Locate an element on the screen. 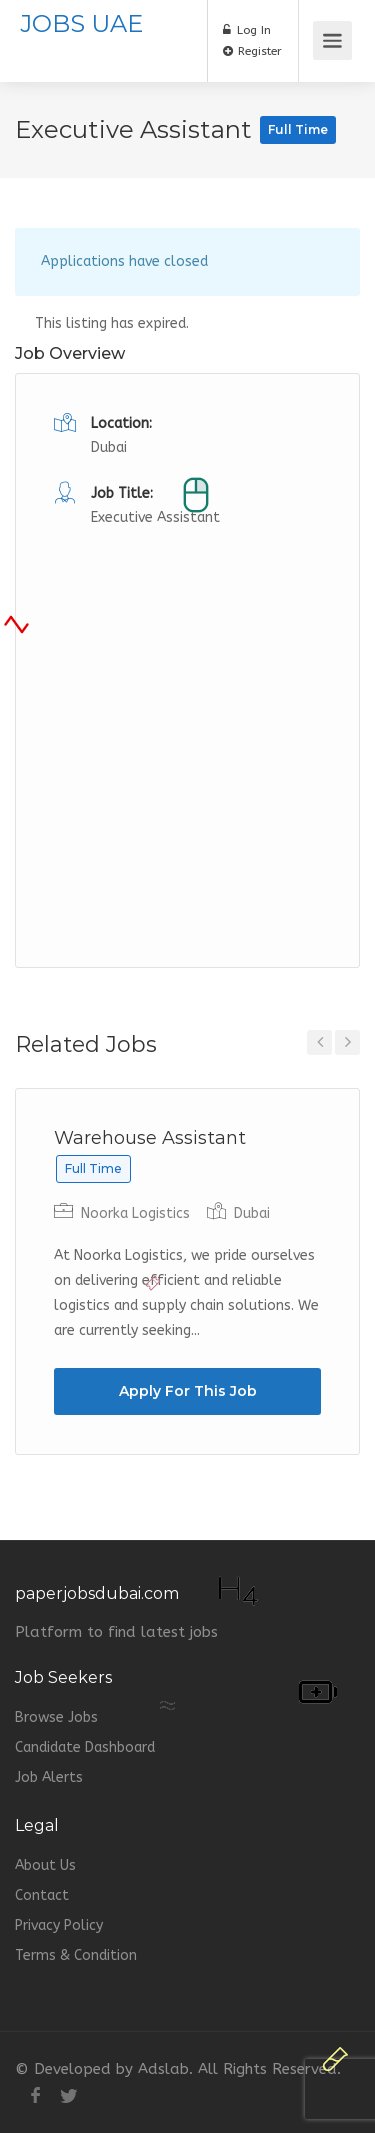 The height and width of the screenshot is (2133, 375). indicates approximate or estimated value is located at coordinates (167, 1705).